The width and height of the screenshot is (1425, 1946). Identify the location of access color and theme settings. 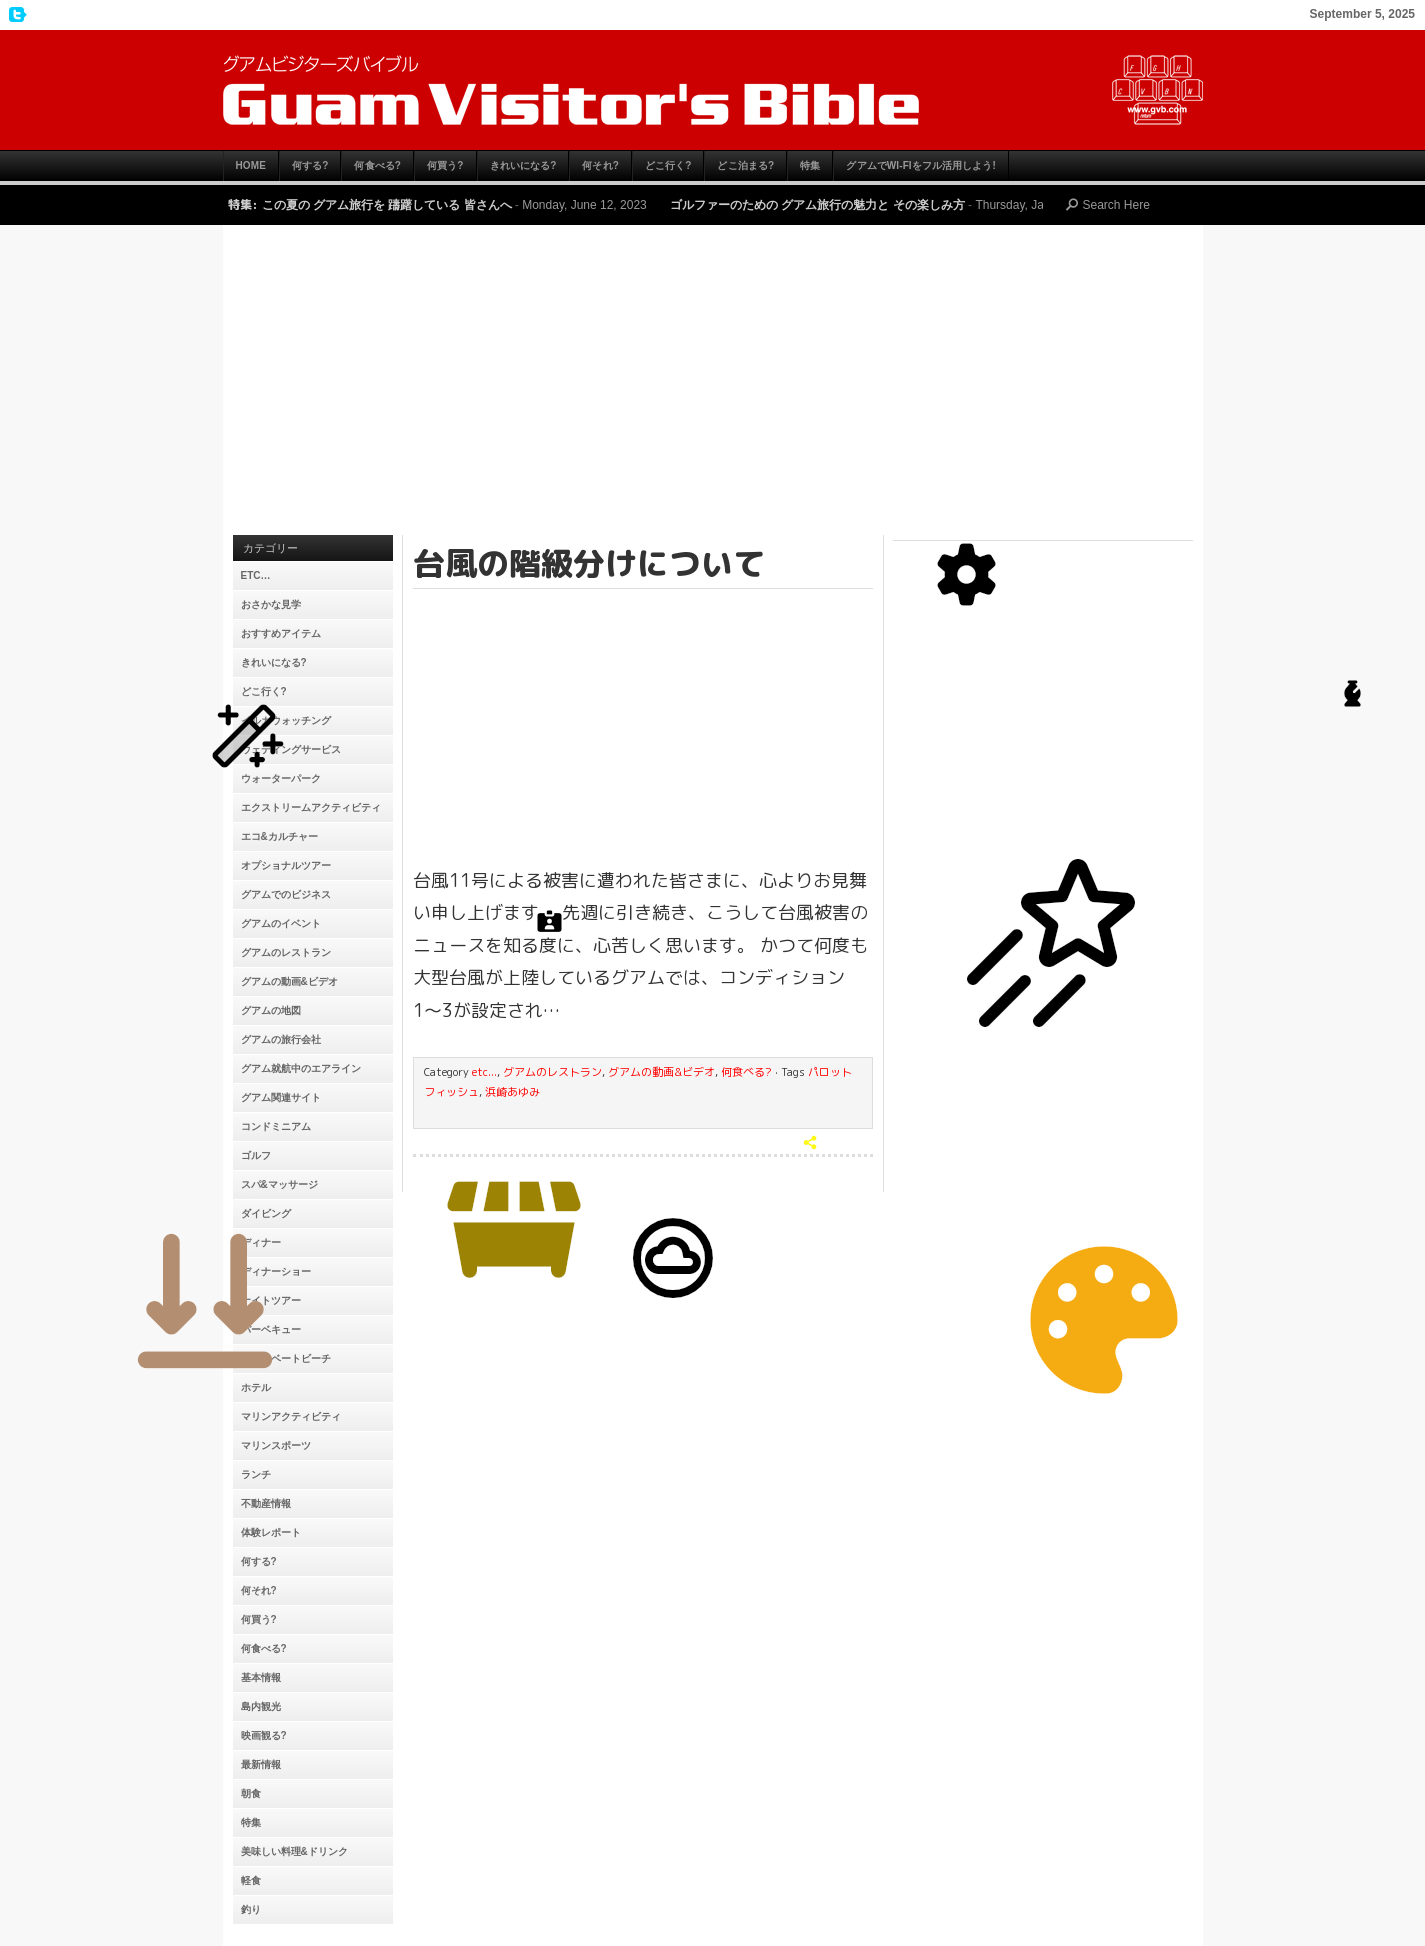
(1104, 1320).